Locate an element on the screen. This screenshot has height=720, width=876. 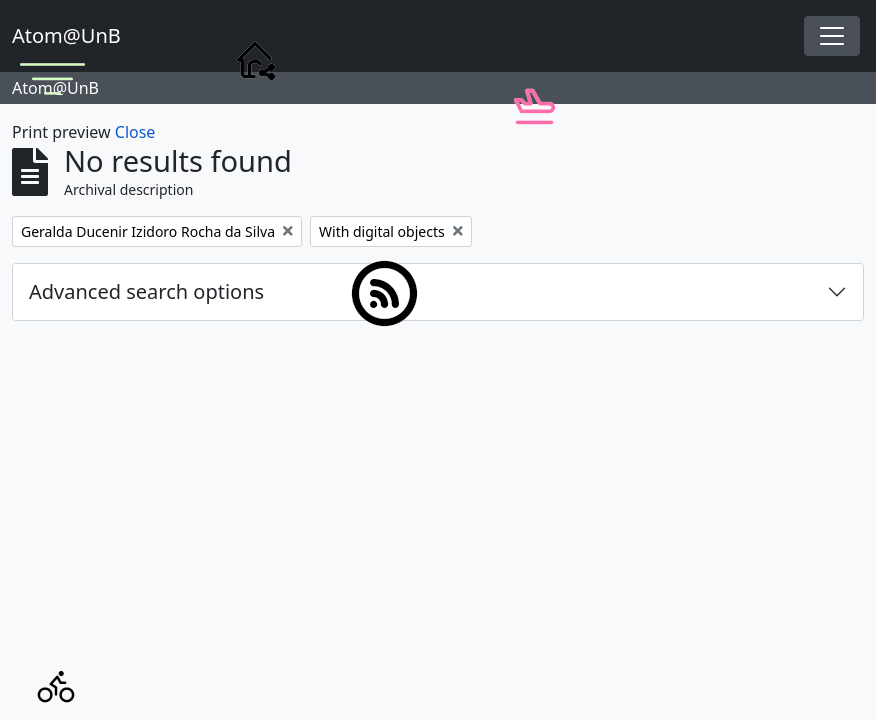
access bike-sharing or cycling options is located at coordinates (56, 686).